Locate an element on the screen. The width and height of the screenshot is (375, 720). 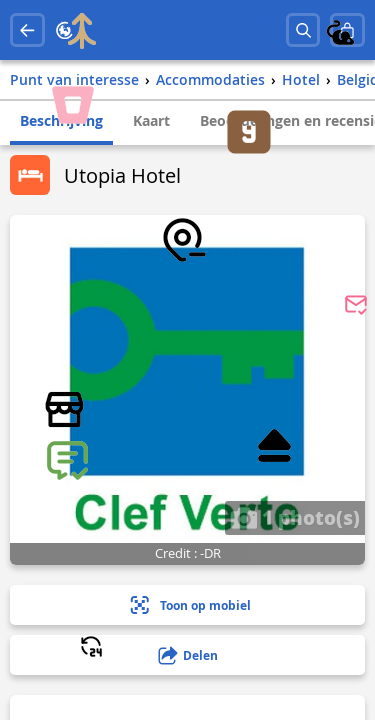
email sent successfully is located at coordinates (356, 304).